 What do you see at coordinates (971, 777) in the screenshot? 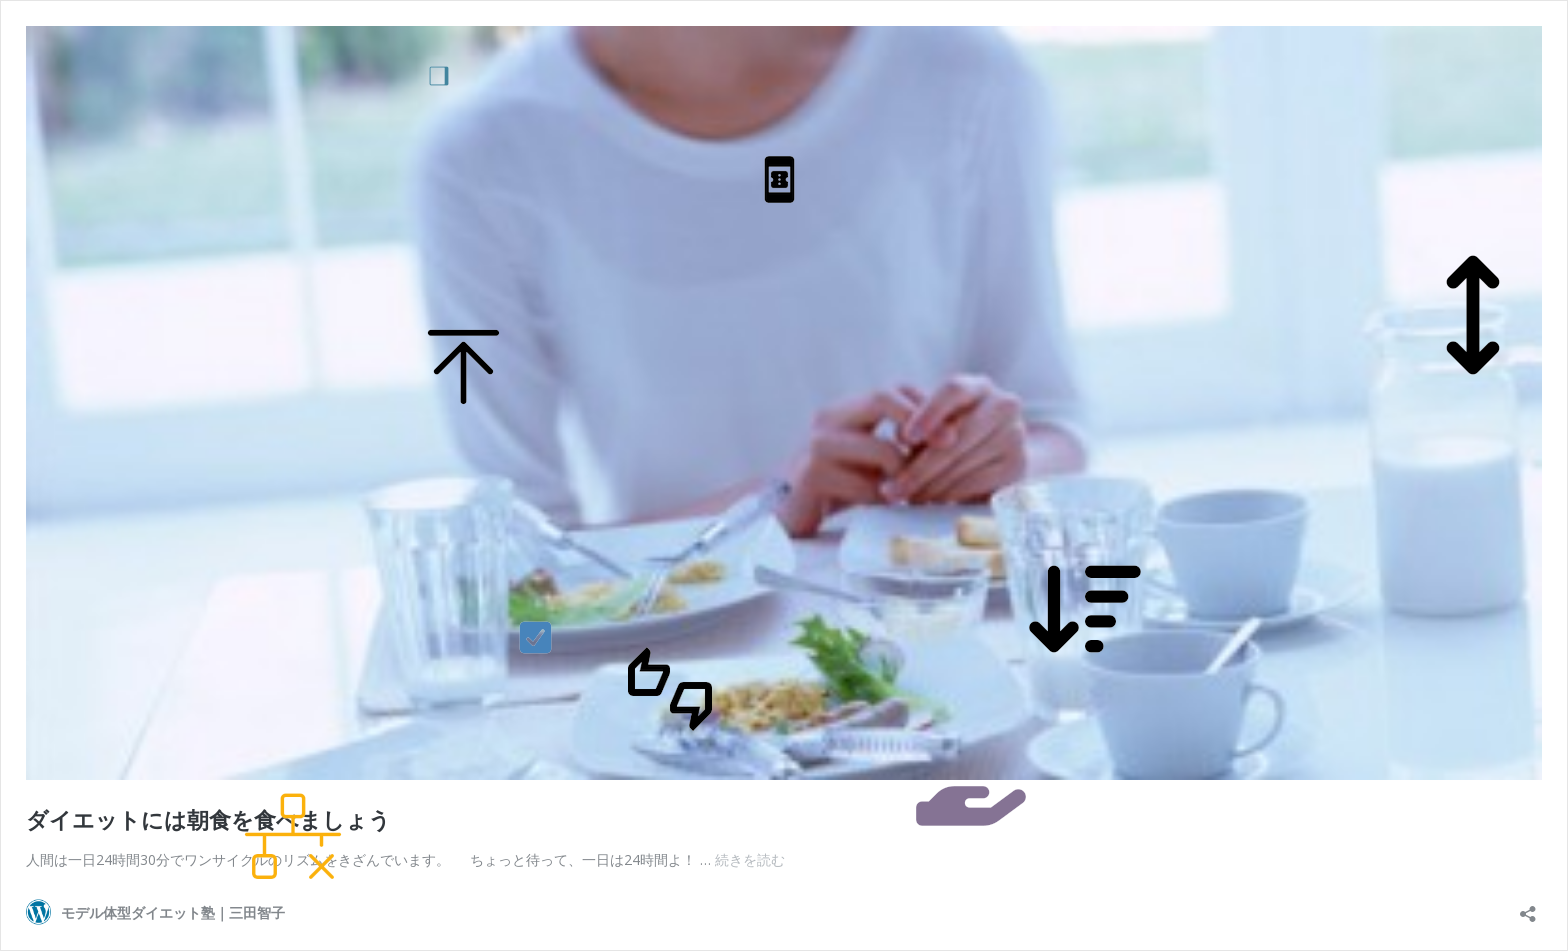
I see `receive or accept an item` at bounding box center [971, 777].